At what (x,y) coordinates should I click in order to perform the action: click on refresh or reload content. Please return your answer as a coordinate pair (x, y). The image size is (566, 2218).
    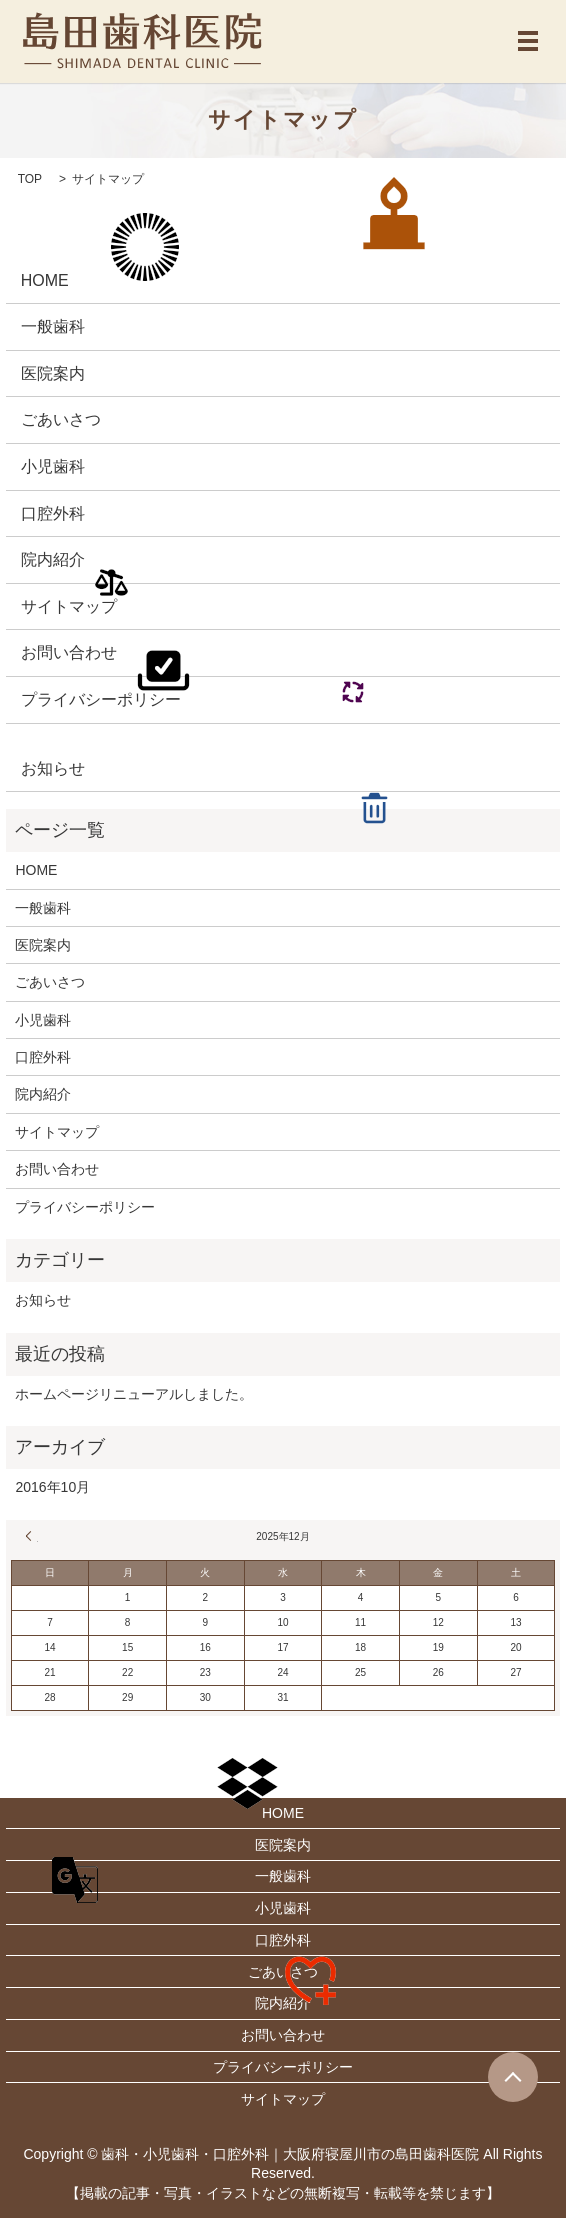
    Looking at the image, I should click on (353, 692).